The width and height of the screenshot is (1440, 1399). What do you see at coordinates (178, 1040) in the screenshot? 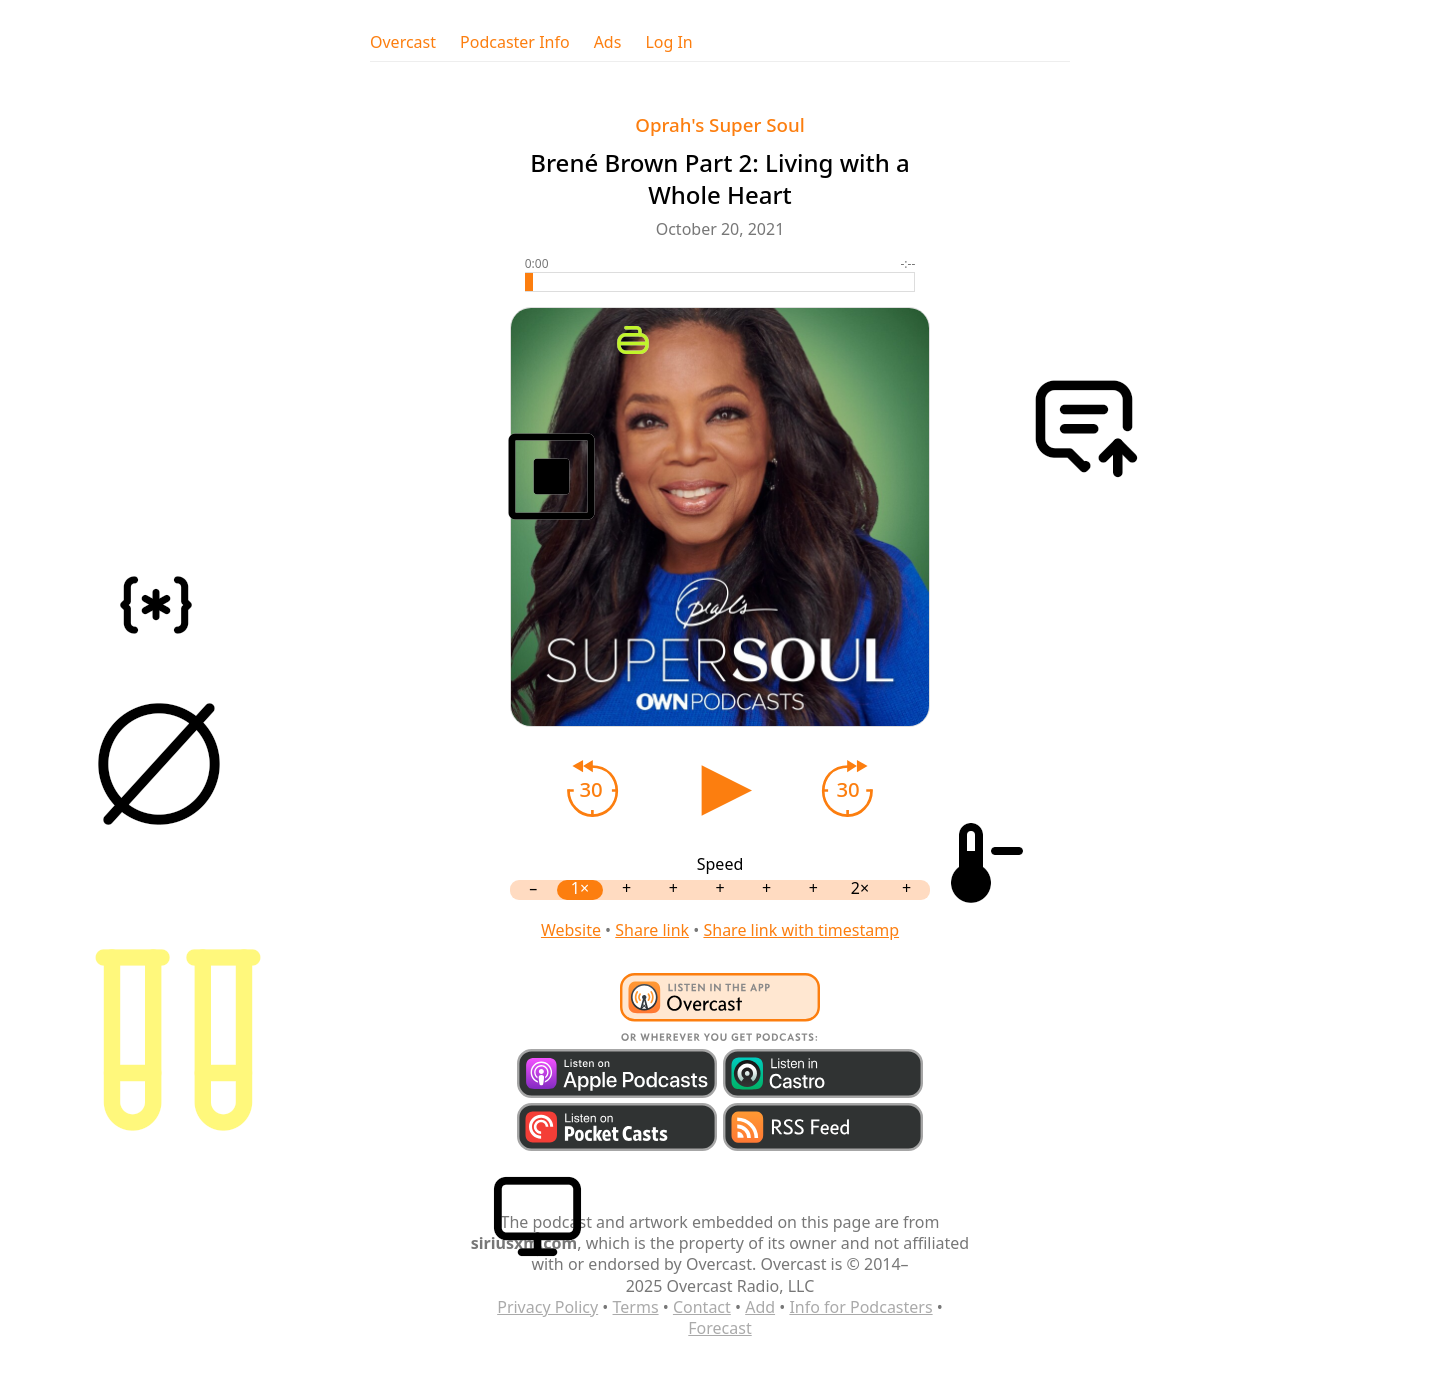
I see `access lab results or diagnostics` at bounding box center [178, 1040].